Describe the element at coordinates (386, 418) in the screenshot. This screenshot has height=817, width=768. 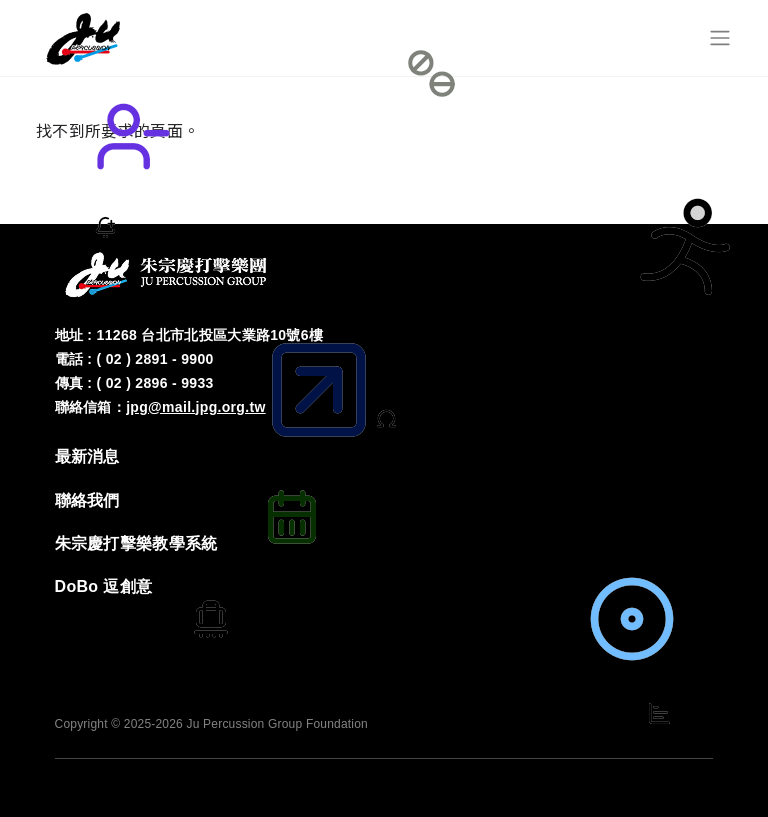
I see `represents the omega symbol in mathematical or scientific contexts` at that location.